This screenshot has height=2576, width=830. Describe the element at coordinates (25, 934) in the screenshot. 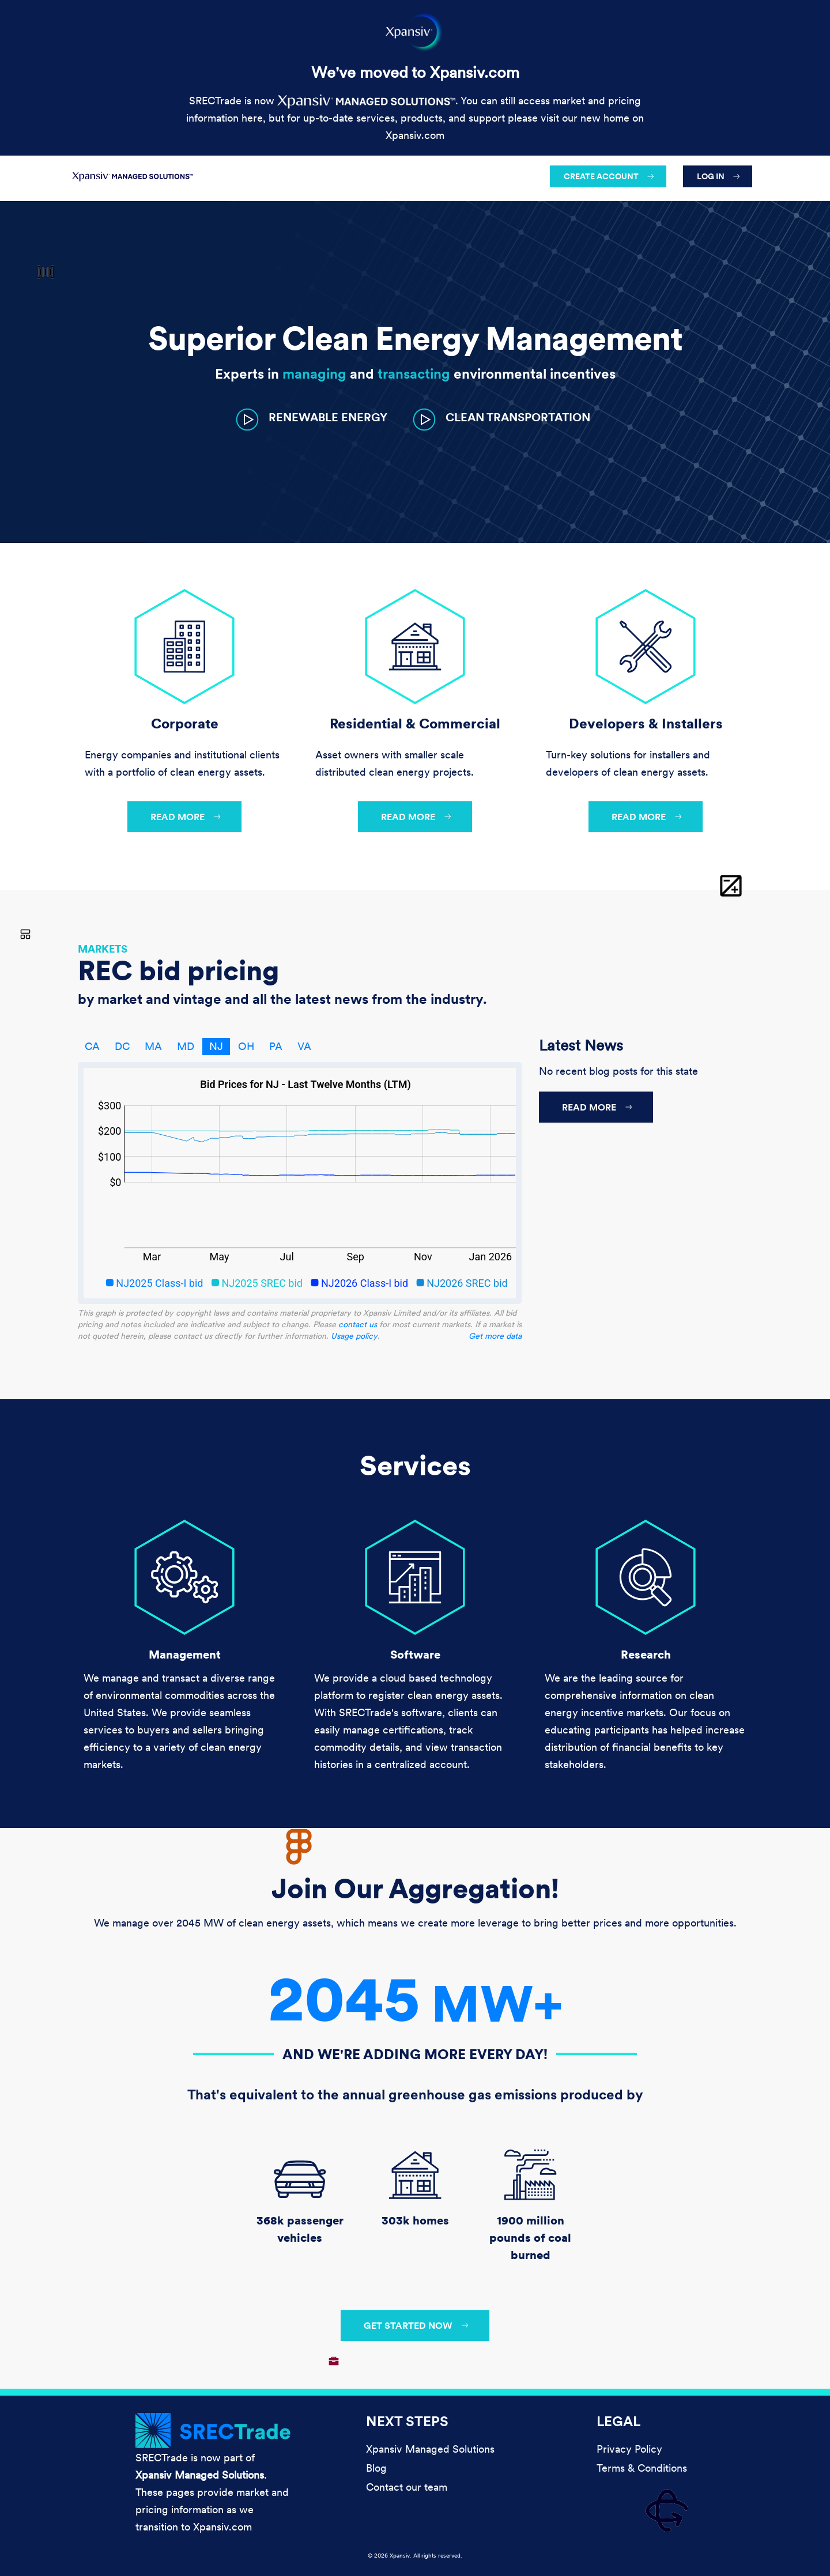

I see `switch to top panel layout view` at that location.